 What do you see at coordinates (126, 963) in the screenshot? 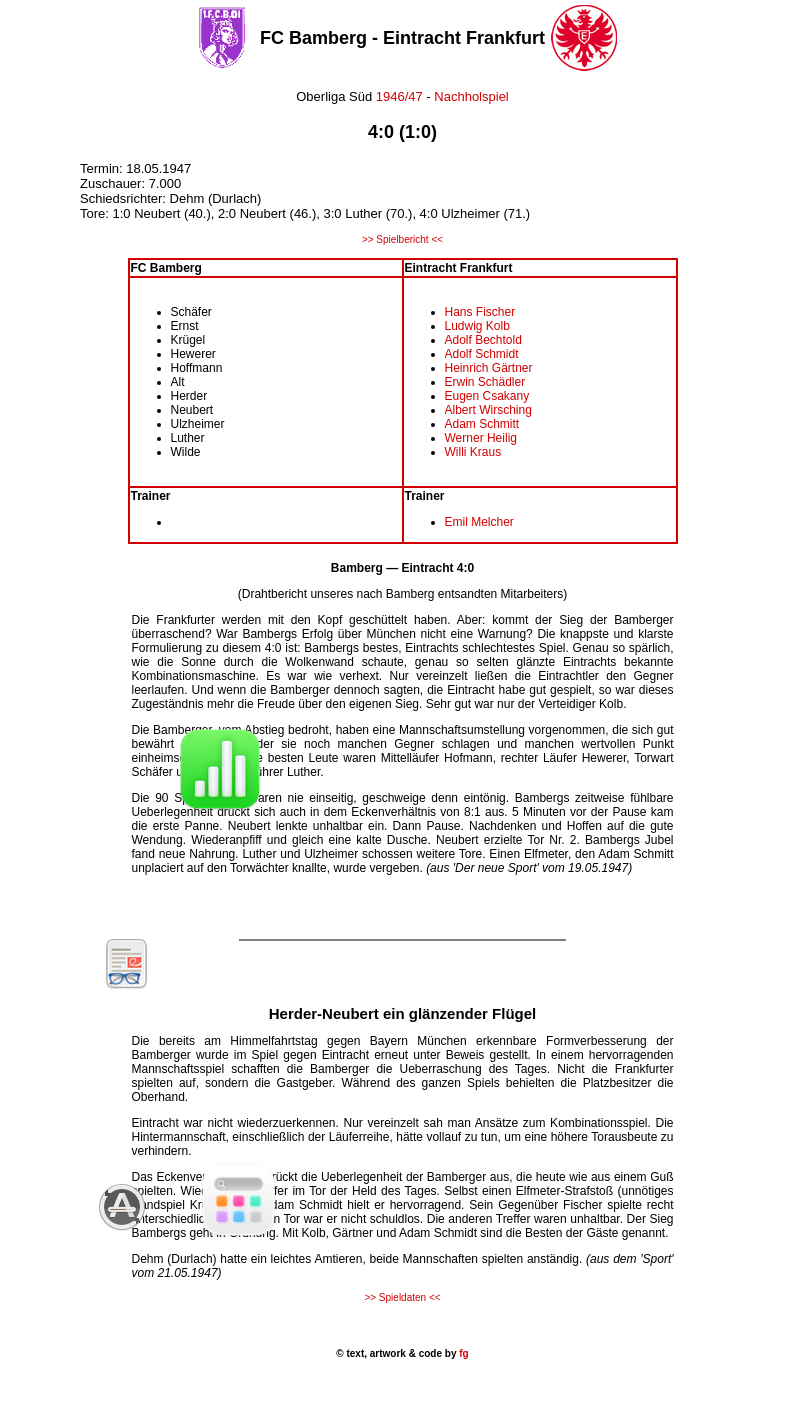
I see `open atril document viewer` at bounding box center [126, 963].